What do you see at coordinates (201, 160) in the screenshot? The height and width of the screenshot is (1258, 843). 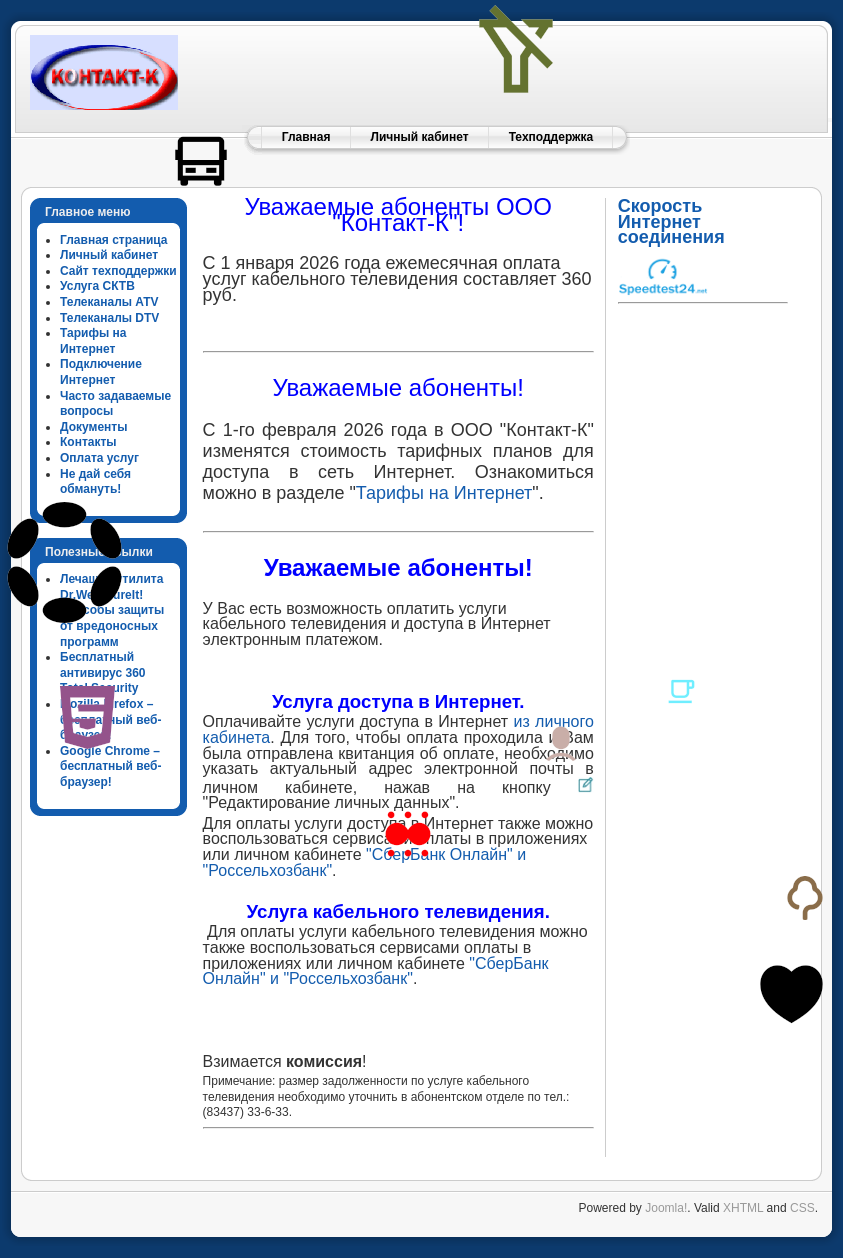 I see `view public transit options` at bounding box center [201, 160].